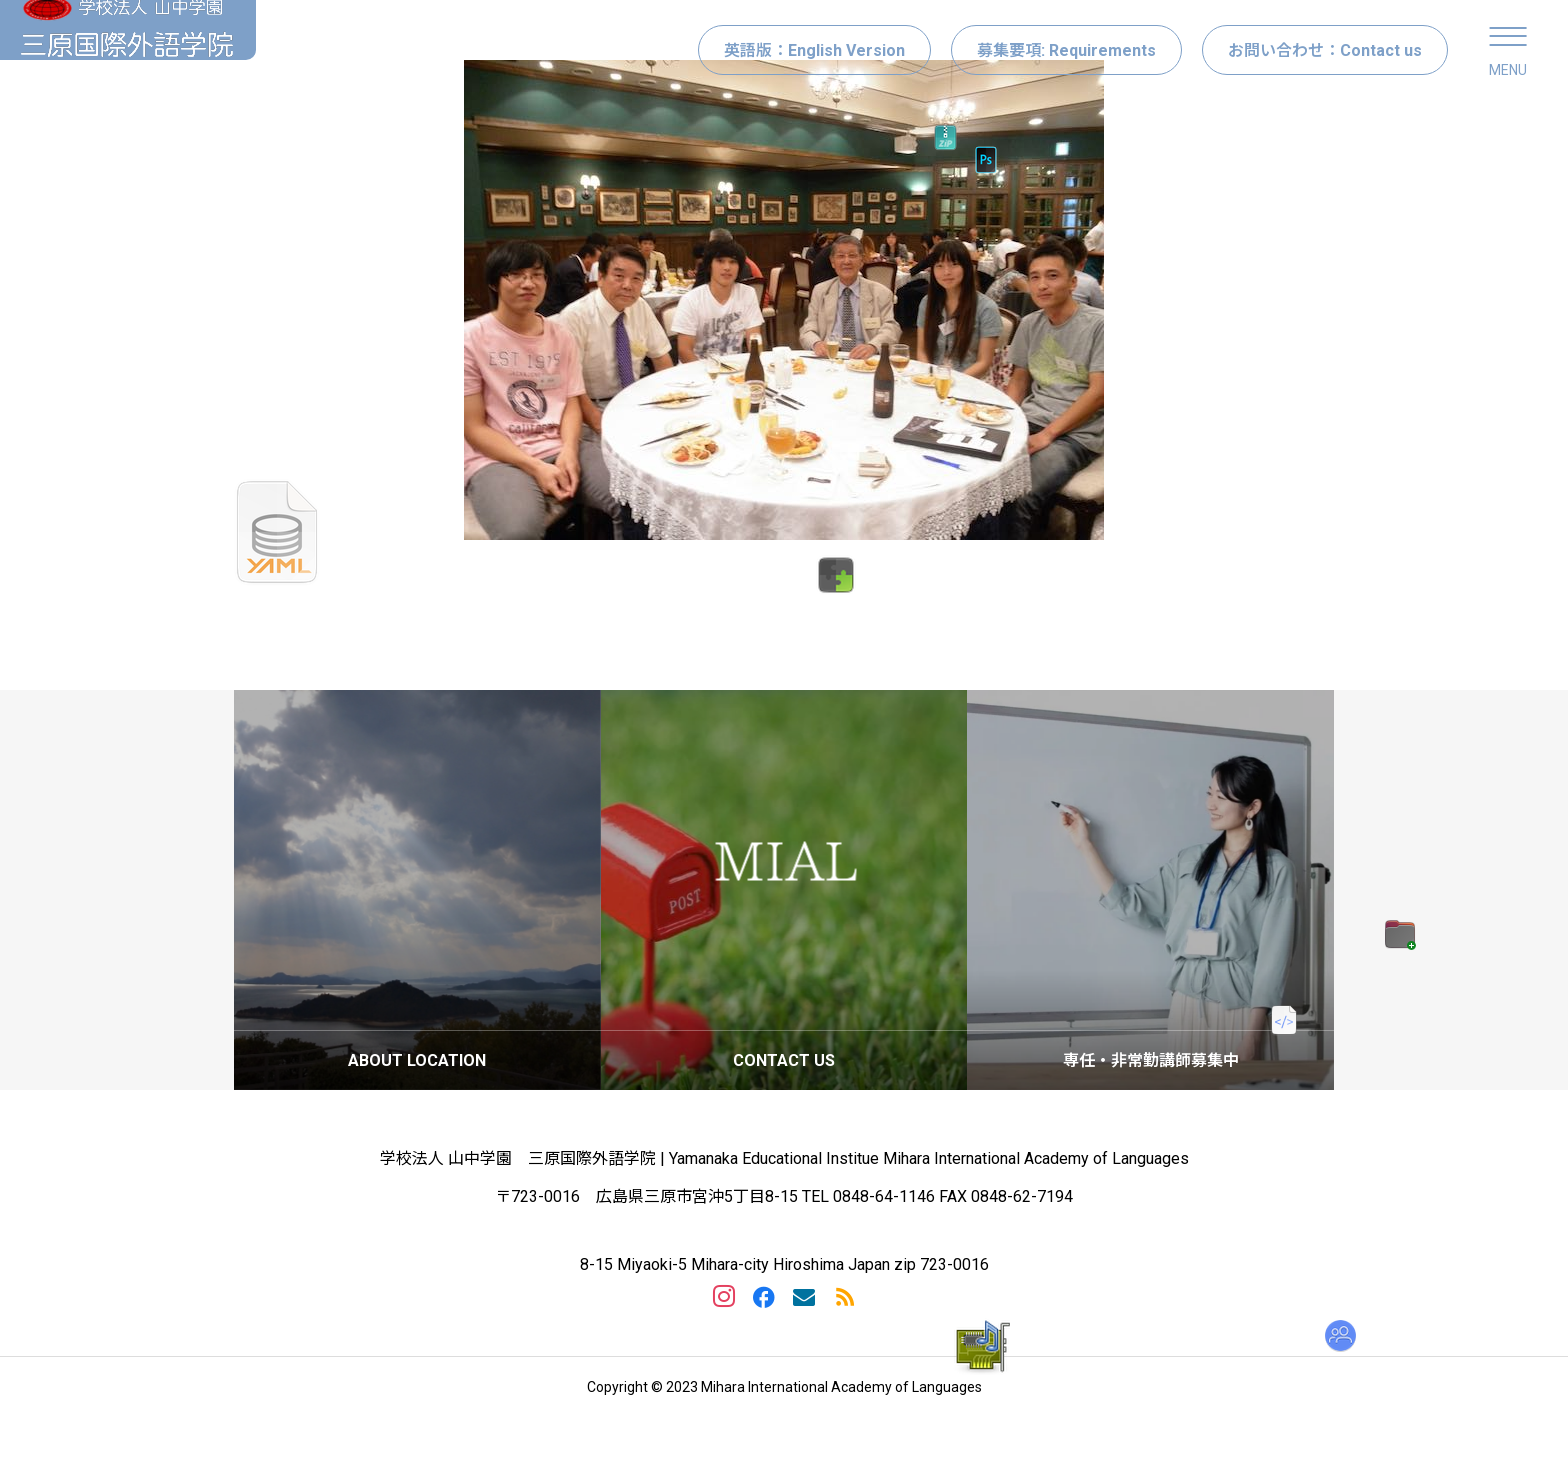 This screenshot has width=1568, height=1457. Describe the element at coordinates (986, 160) in the screenshot. I see `adobe photoshop file type indicator` at that location.